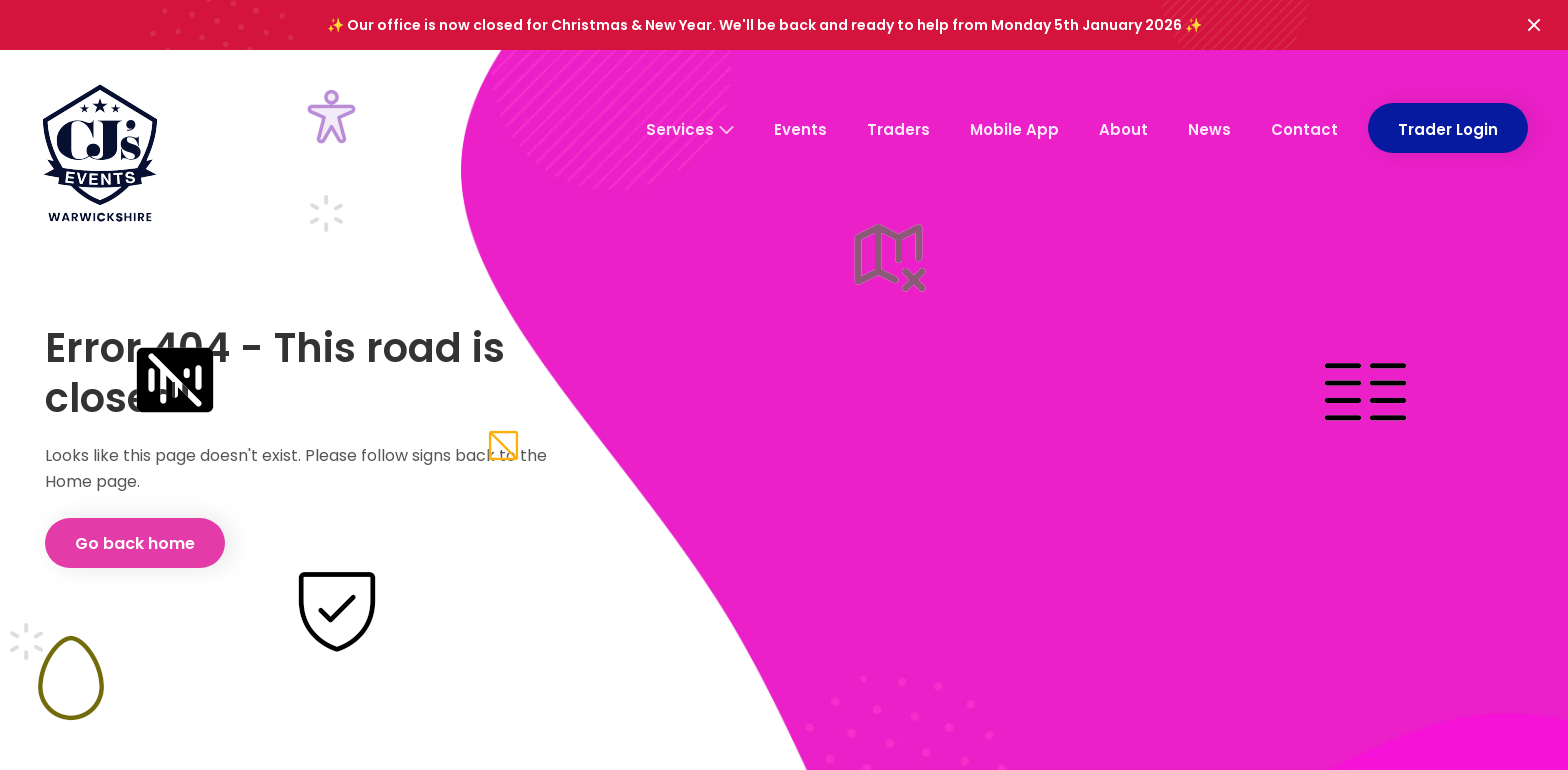 This screenshot has width=1568, height=770. I want to click on accessibility settings or features, so click(331, 117).